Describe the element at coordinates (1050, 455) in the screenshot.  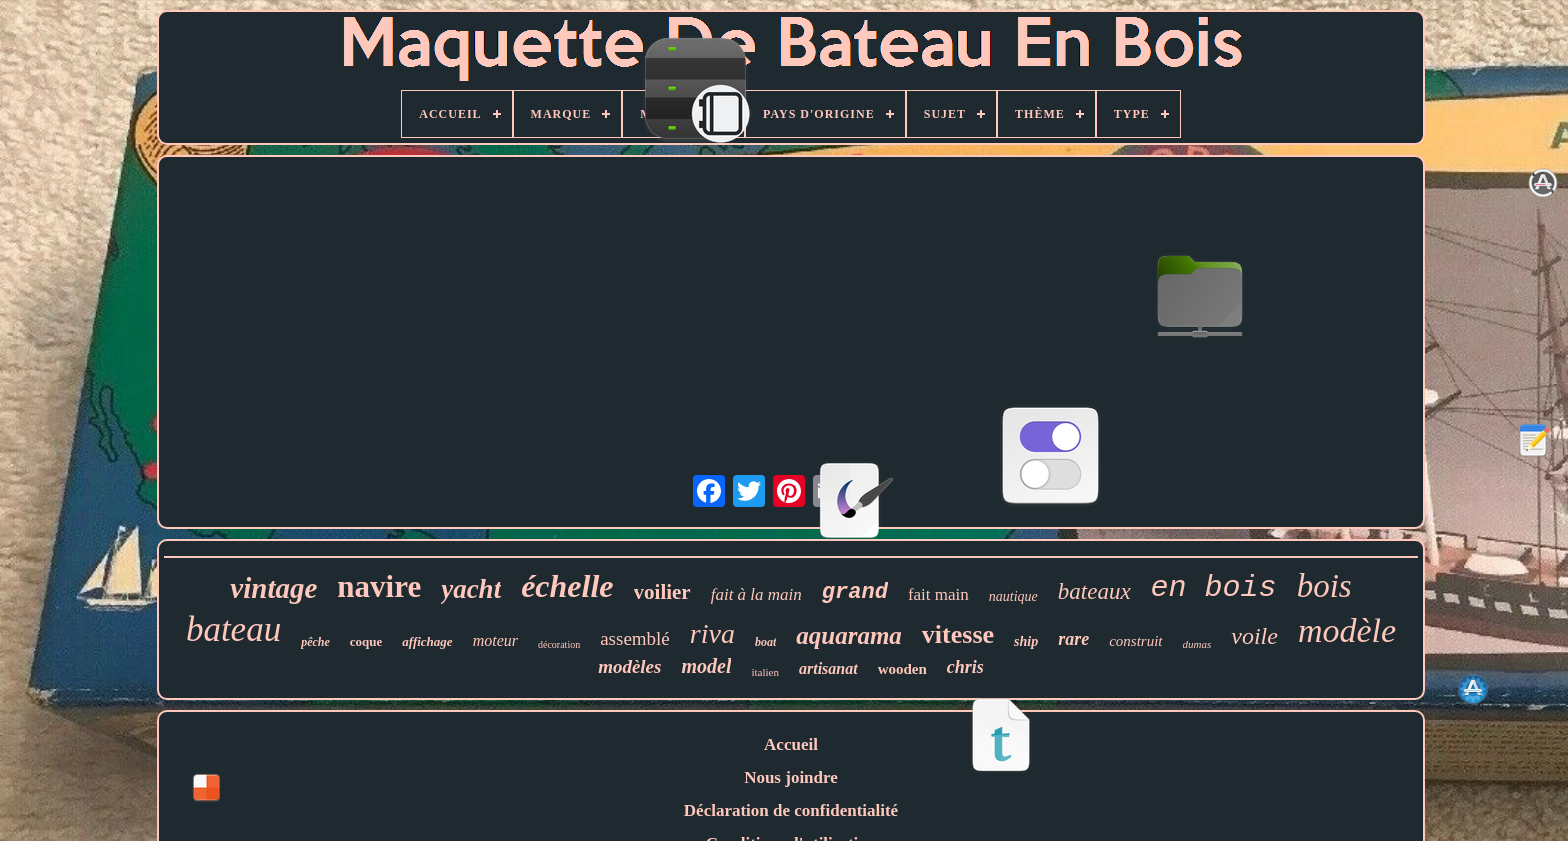
I see `open unity tweak tool settings` at that location.